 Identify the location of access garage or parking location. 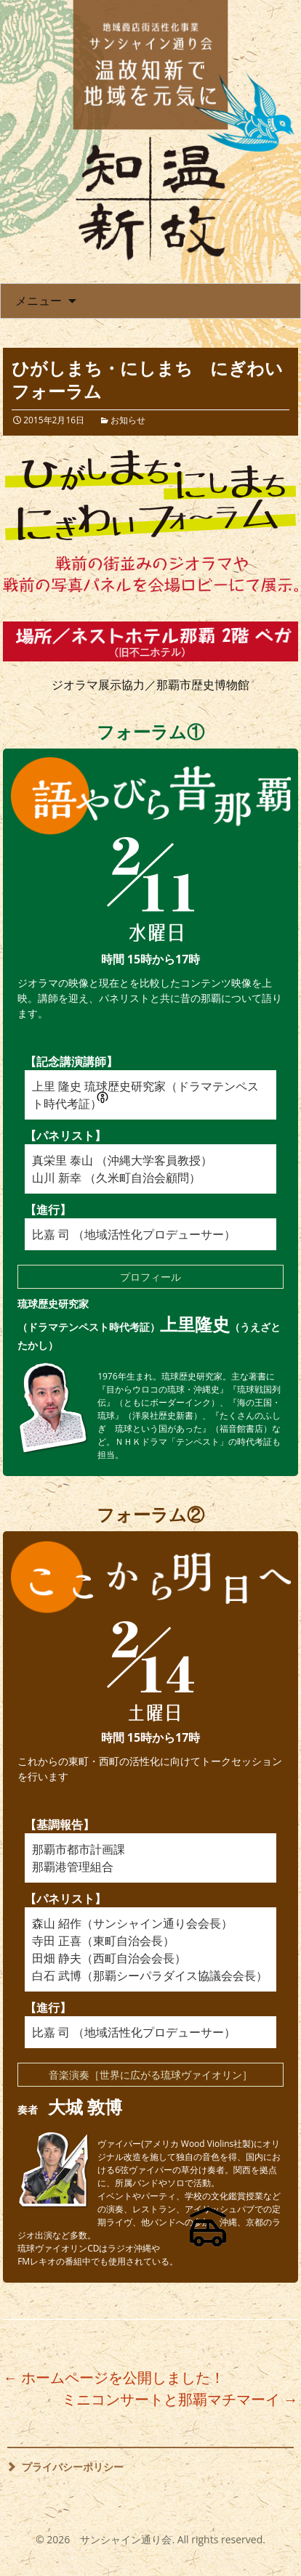
(208, 2227).